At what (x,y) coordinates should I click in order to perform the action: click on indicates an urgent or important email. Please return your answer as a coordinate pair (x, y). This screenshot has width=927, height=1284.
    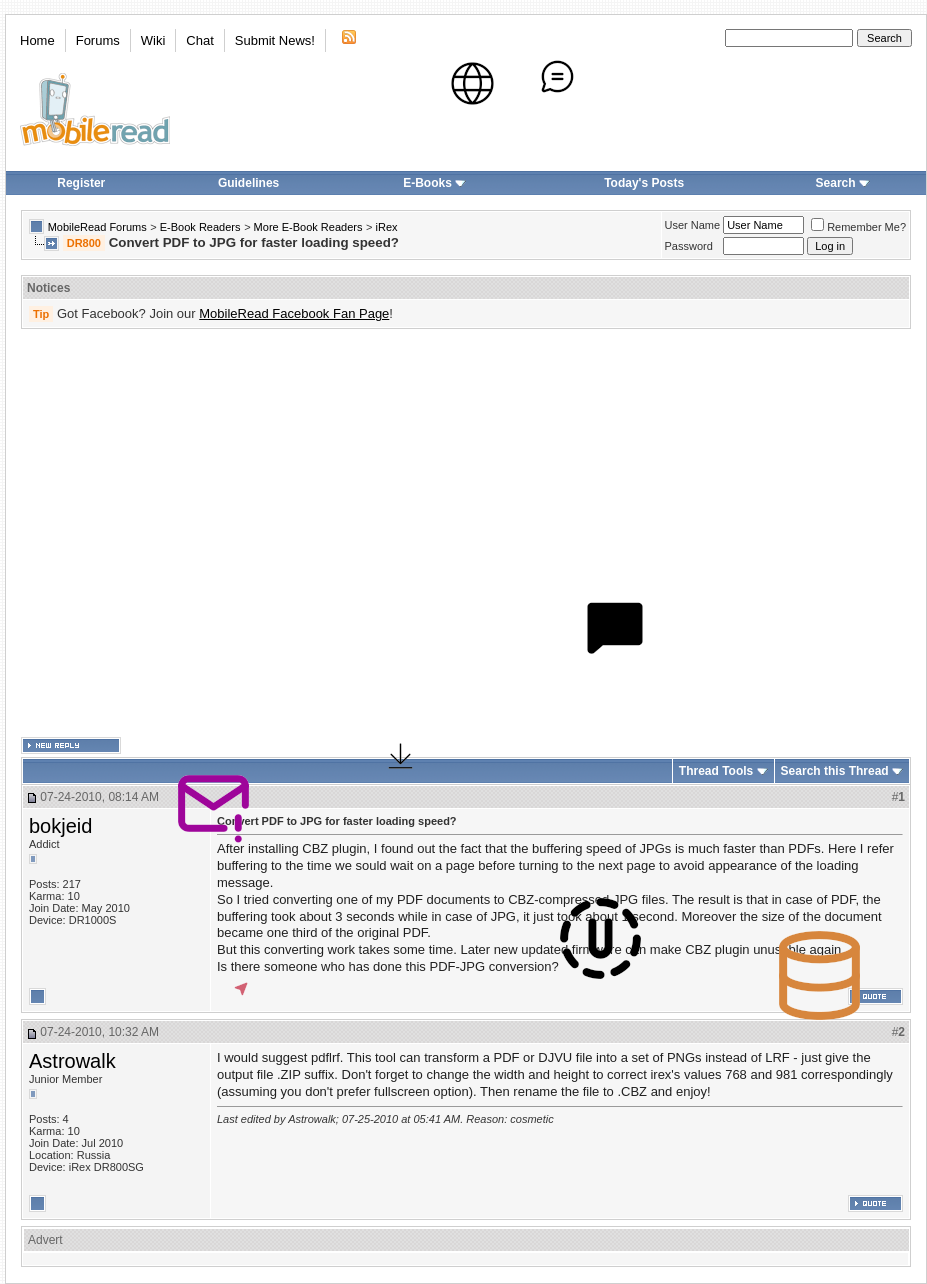
    Looking at the image, I should click on (213, 803).